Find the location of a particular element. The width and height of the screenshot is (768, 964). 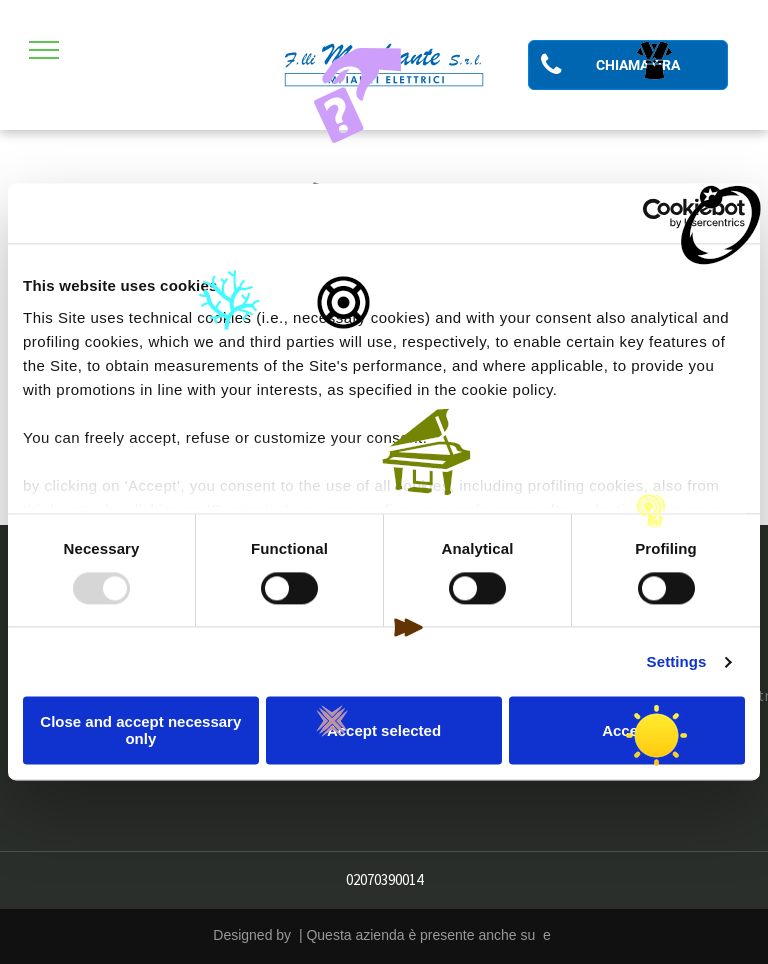

skip forward or fast-forward media playback is located at coordinates (408, 627).